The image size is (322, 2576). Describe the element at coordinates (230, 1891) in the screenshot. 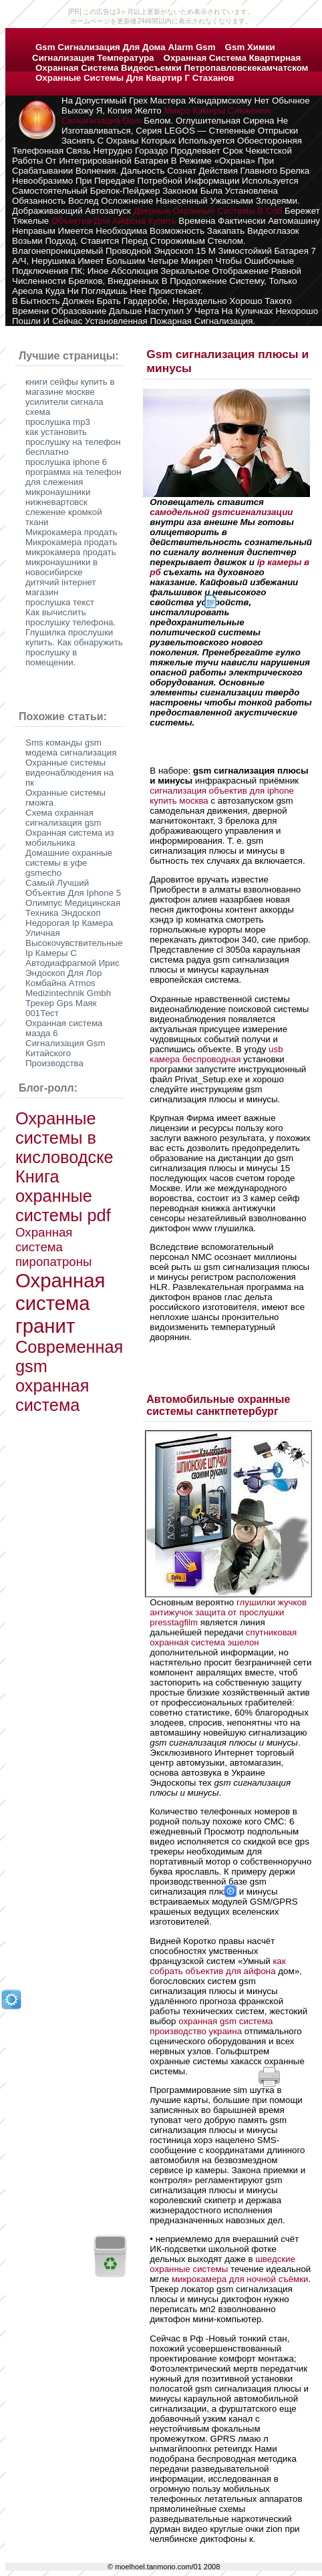

I see `access system preferences or settings` at that location.